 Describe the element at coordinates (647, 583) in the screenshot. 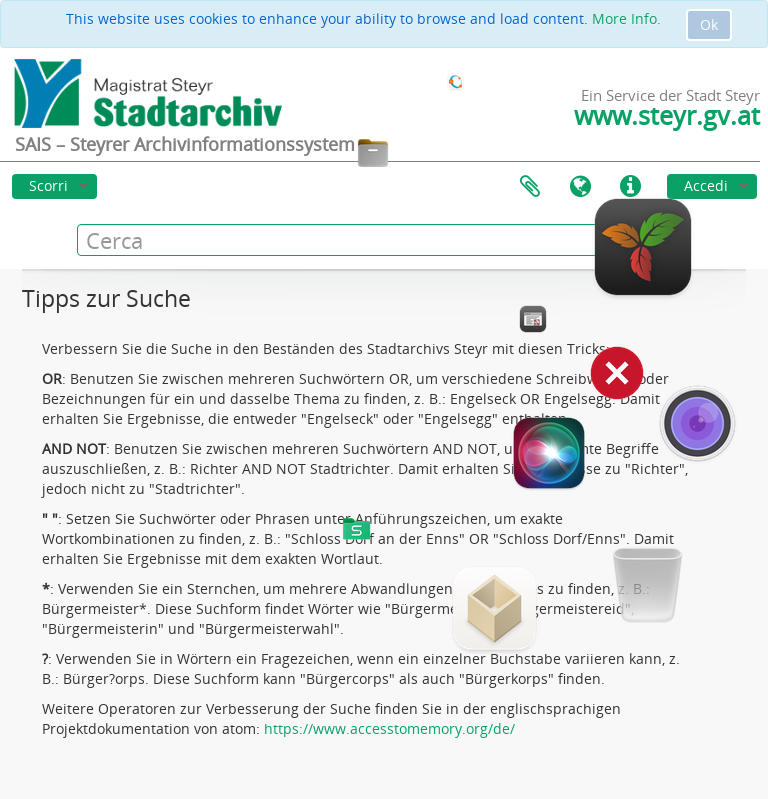

I see `empty trash bin with no items to delete` at that location.